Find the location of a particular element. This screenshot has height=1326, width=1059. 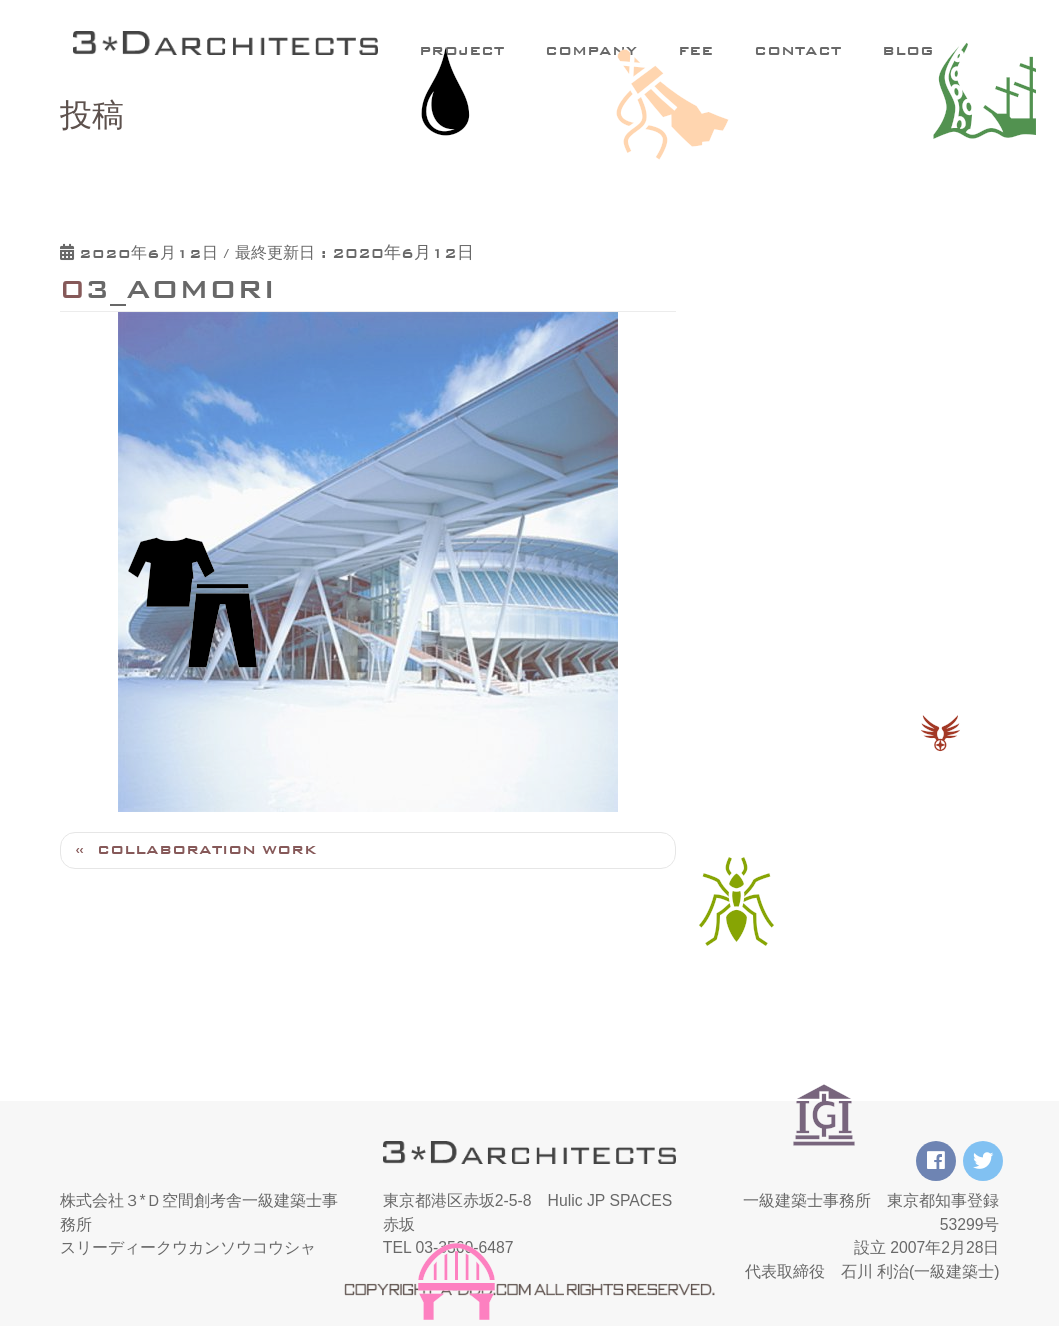

indicates insect or pest-related content is located at coordinates (736, 901).